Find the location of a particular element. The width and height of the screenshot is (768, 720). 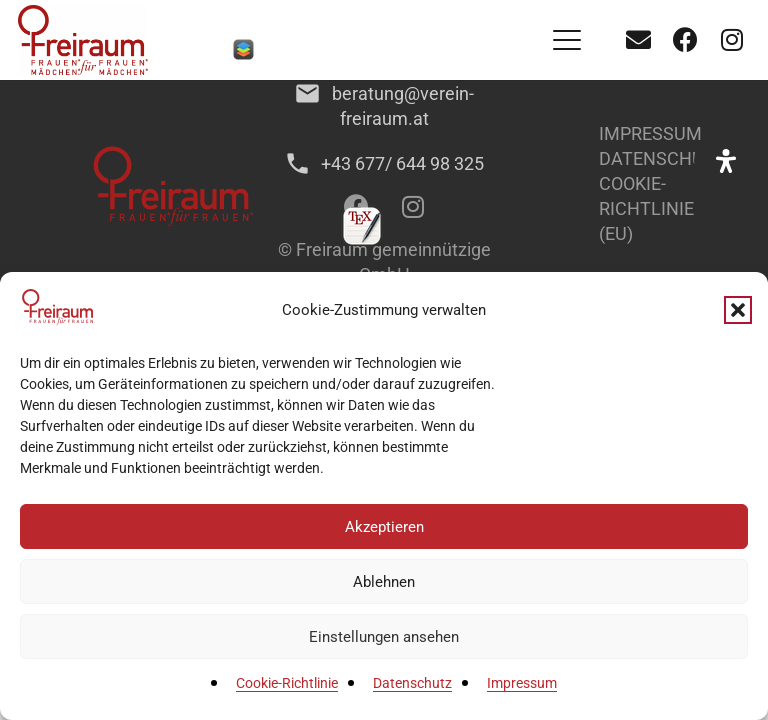

open the ASC app is located at coordinates (243, 49).